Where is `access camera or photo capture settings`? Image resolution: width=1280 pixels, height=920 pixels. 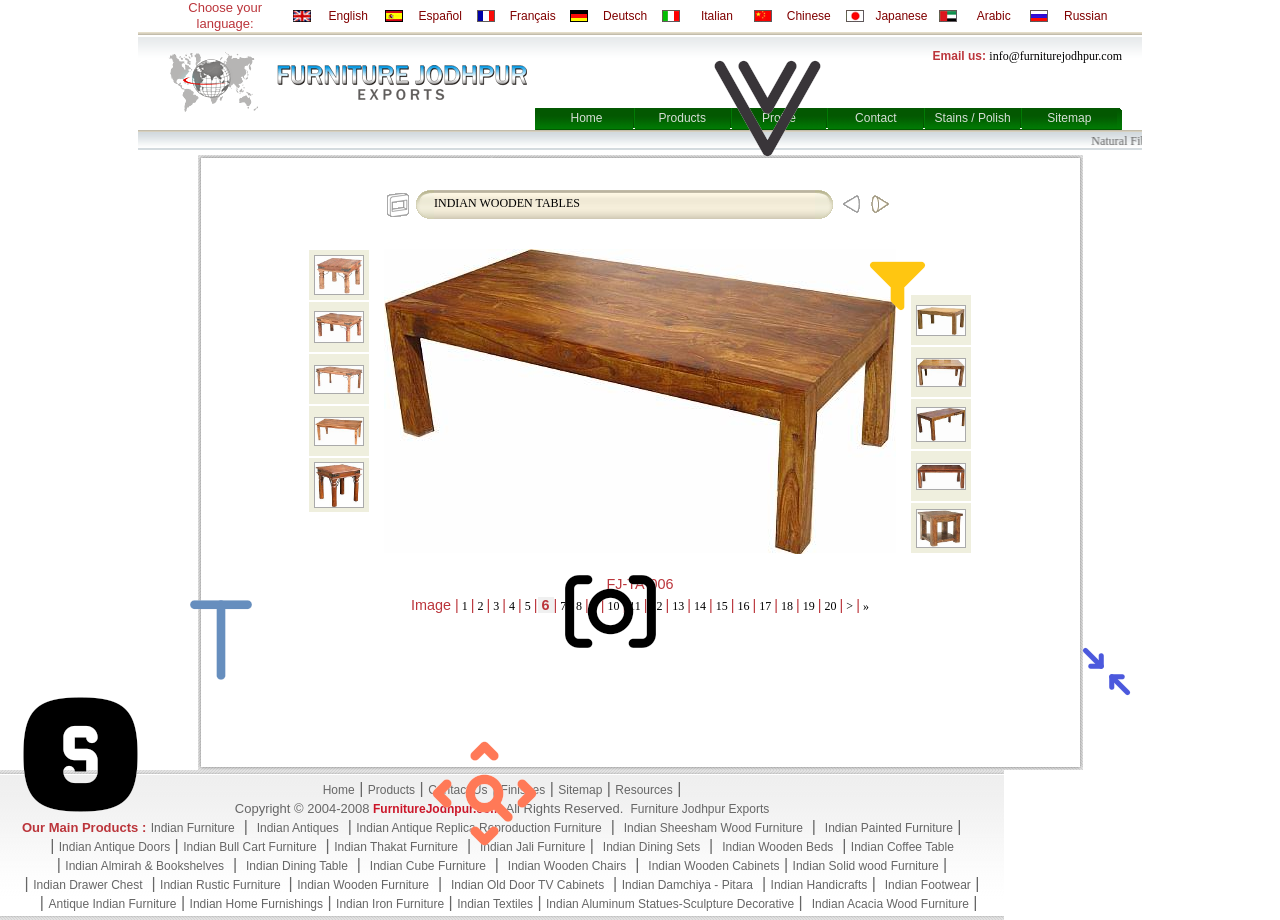 access camera or photo capture settings is located at coordinates (610, 611).